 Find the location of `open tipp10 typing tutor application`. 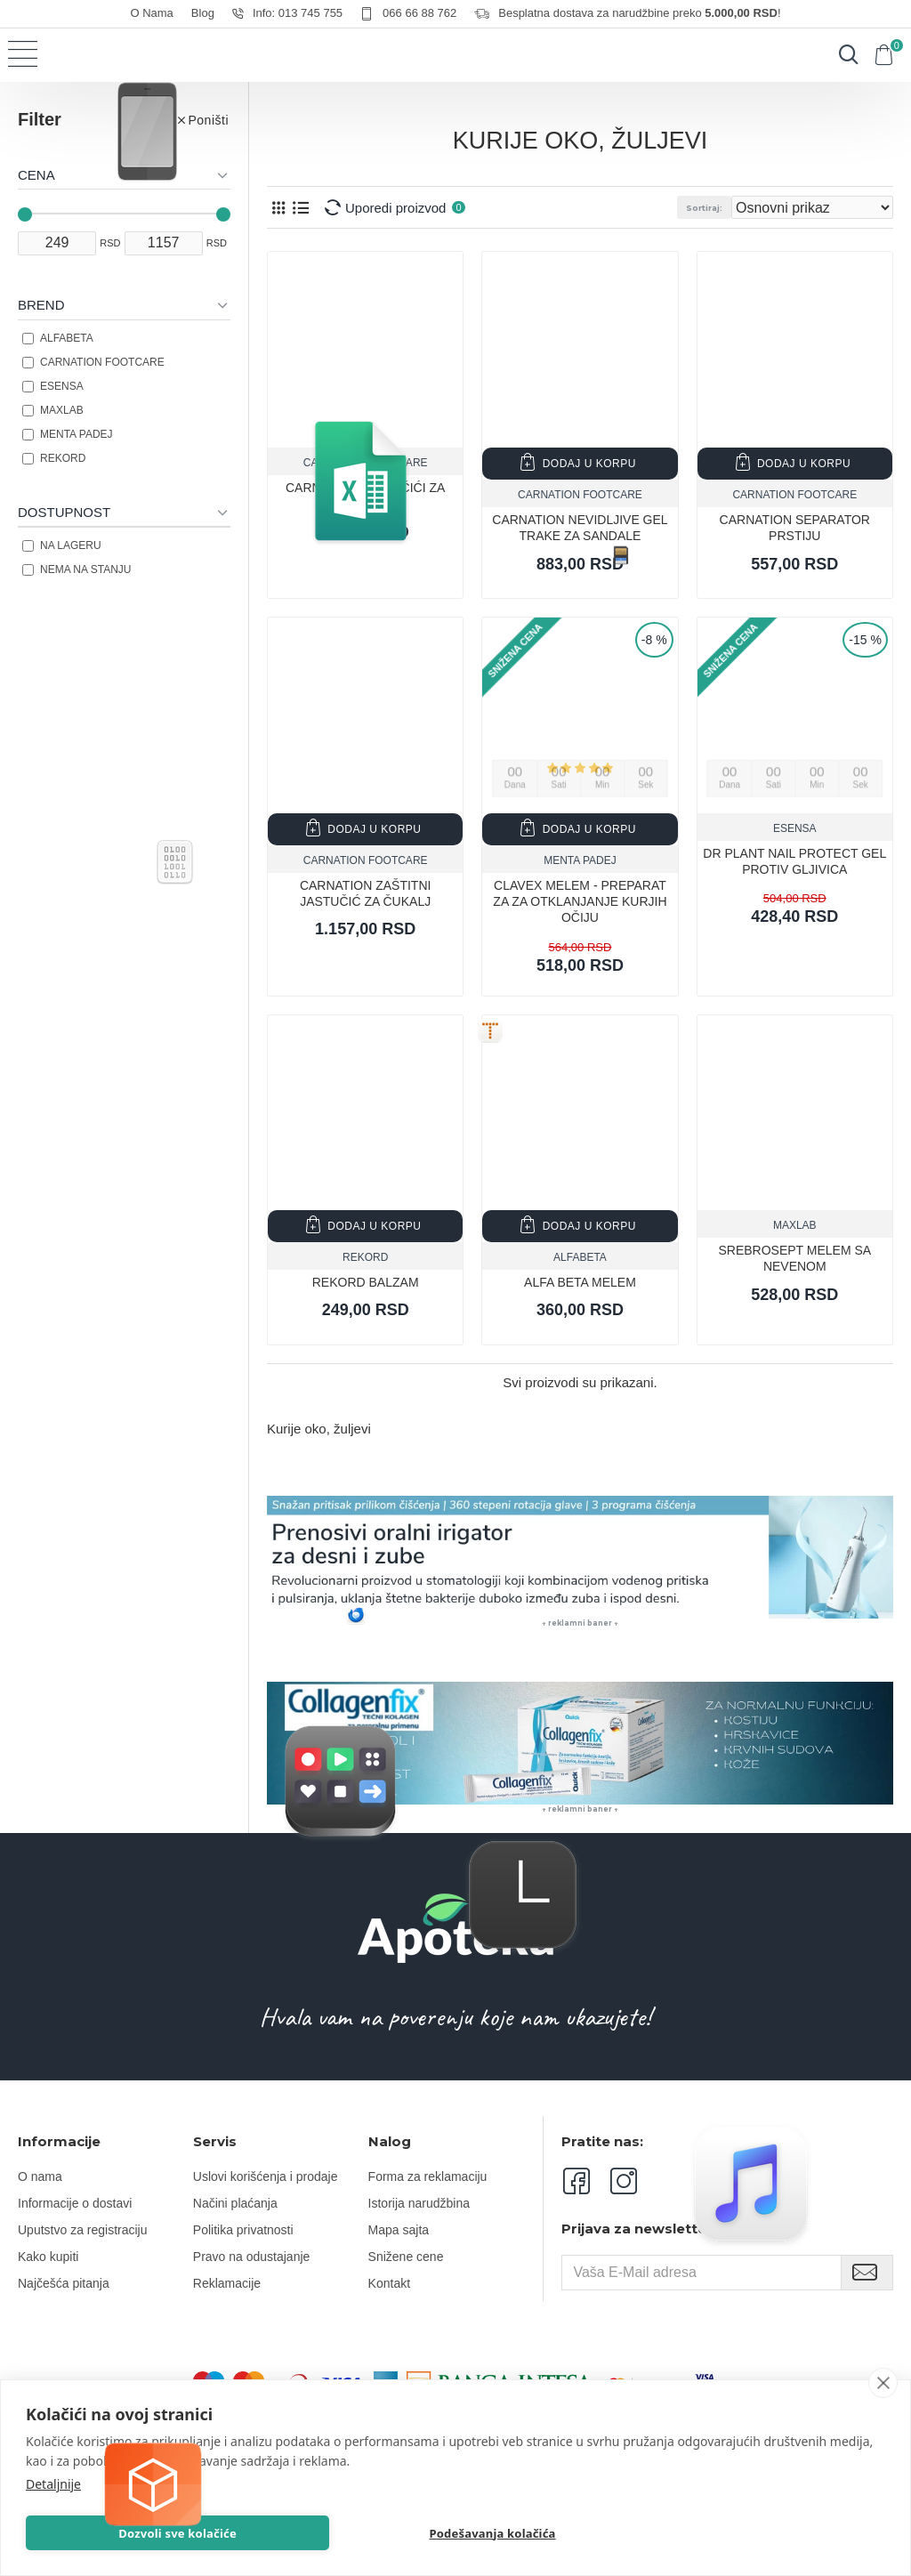

open tipp10 typing tutor application is located at coordinates (490, 1030).